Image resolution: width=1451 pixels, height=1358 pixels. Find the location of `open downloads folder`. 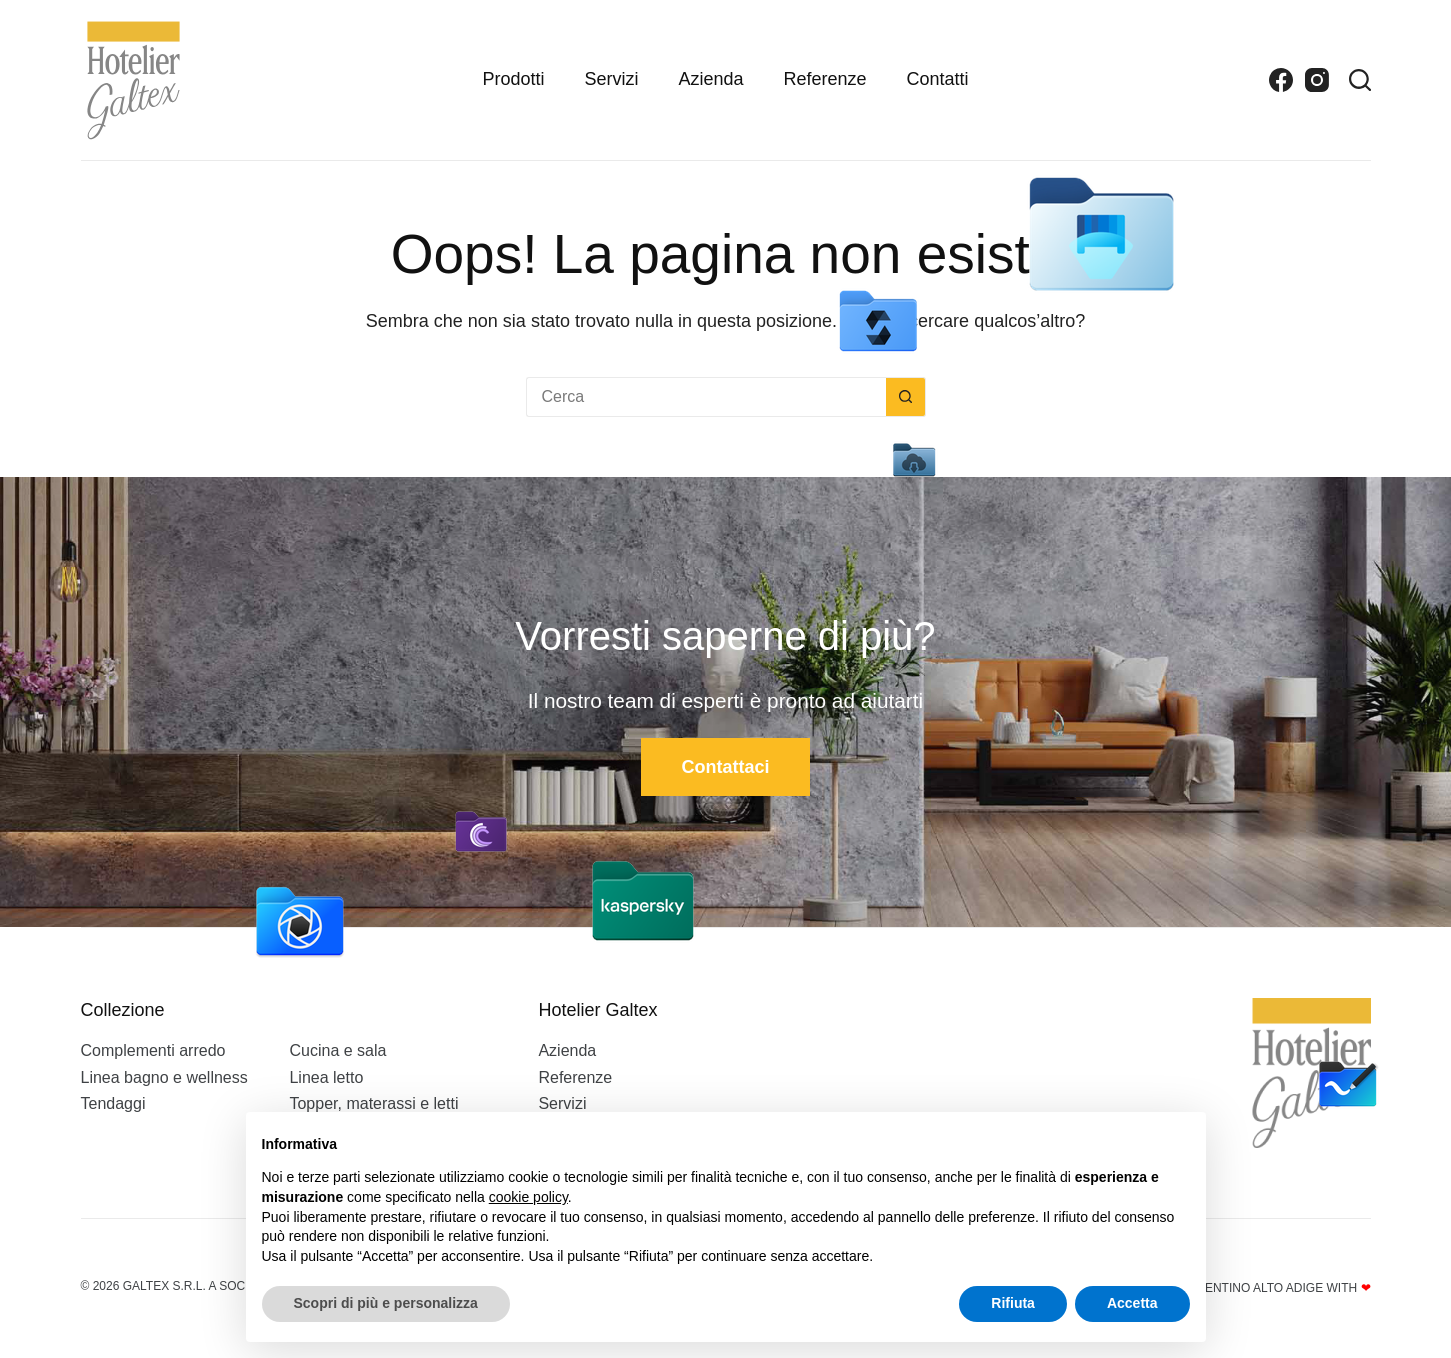

open downloads folder is located at coordinates (914, 461).